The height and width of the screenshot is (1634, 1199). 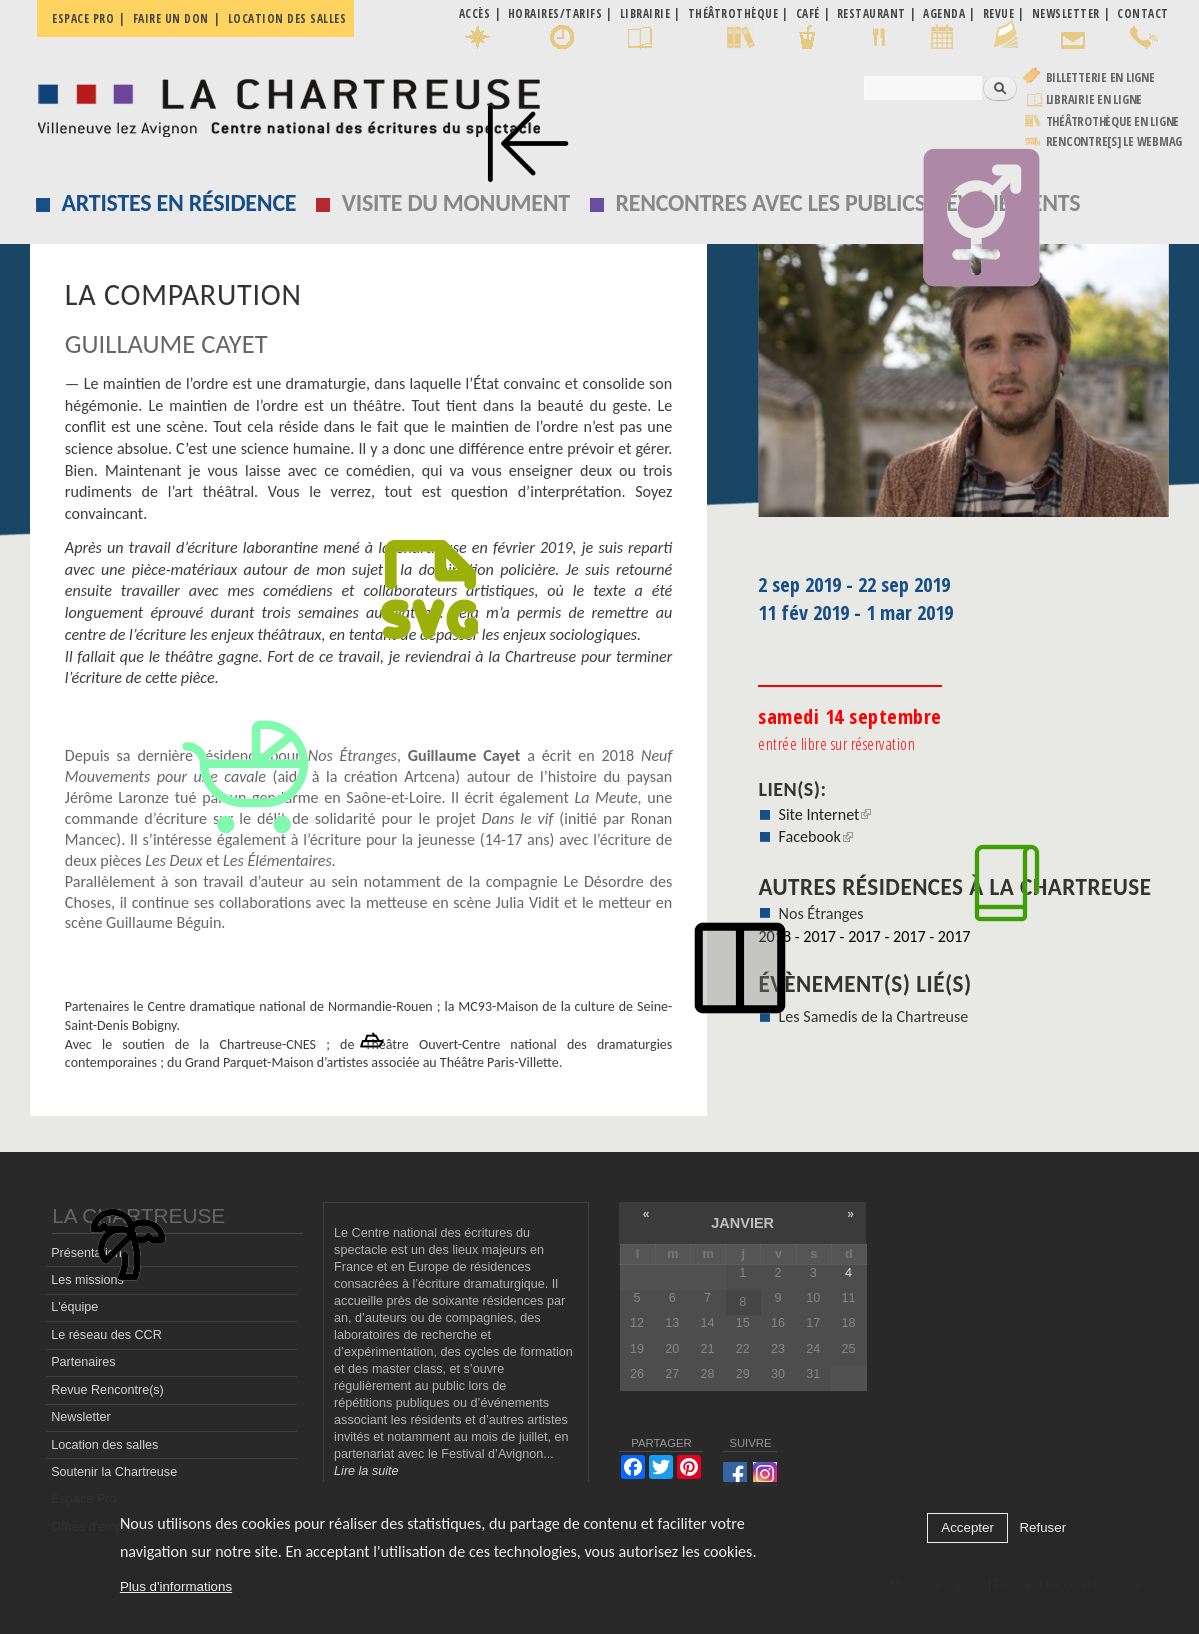 I want to click on view towel or linen amenities, so click(x=1004, y=883).